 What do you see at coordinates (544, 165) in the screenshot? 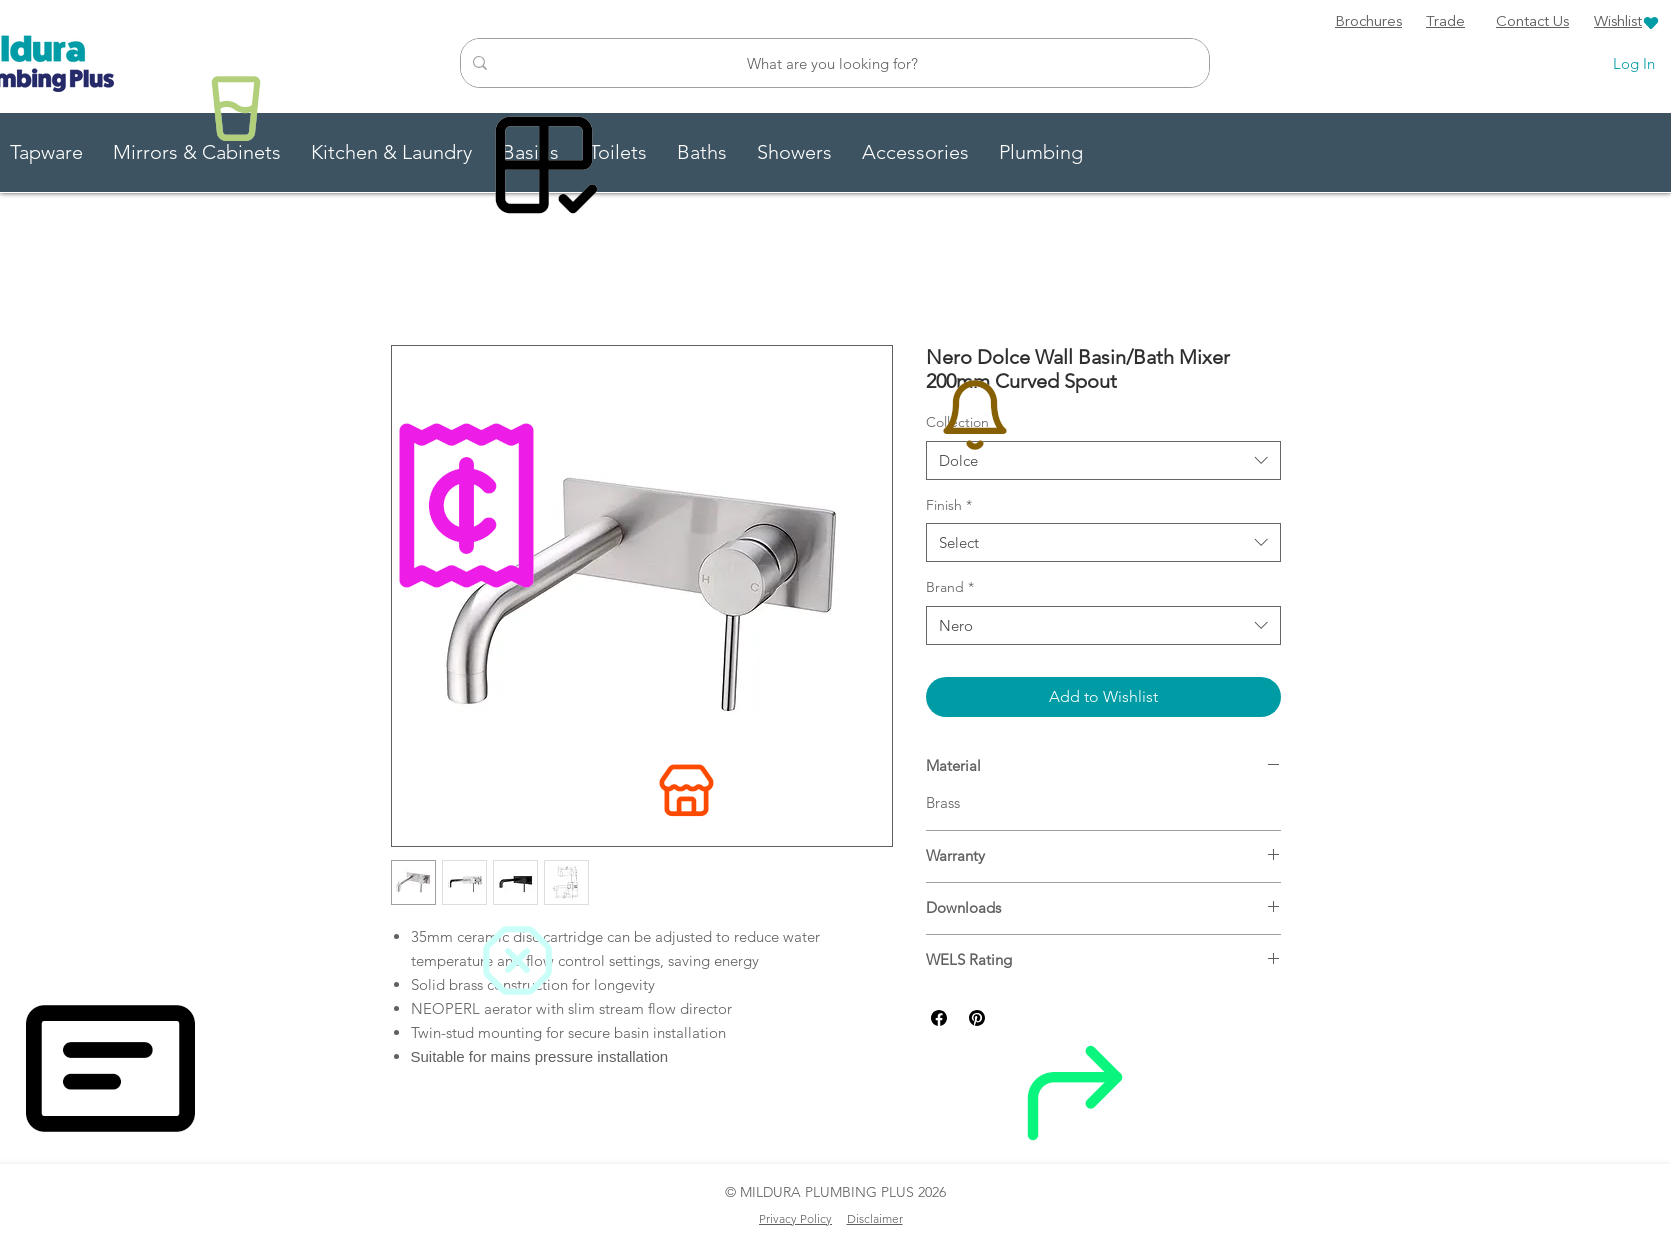
I see `indicates all items in a grid view are selected` at bounding box center [544, 165].